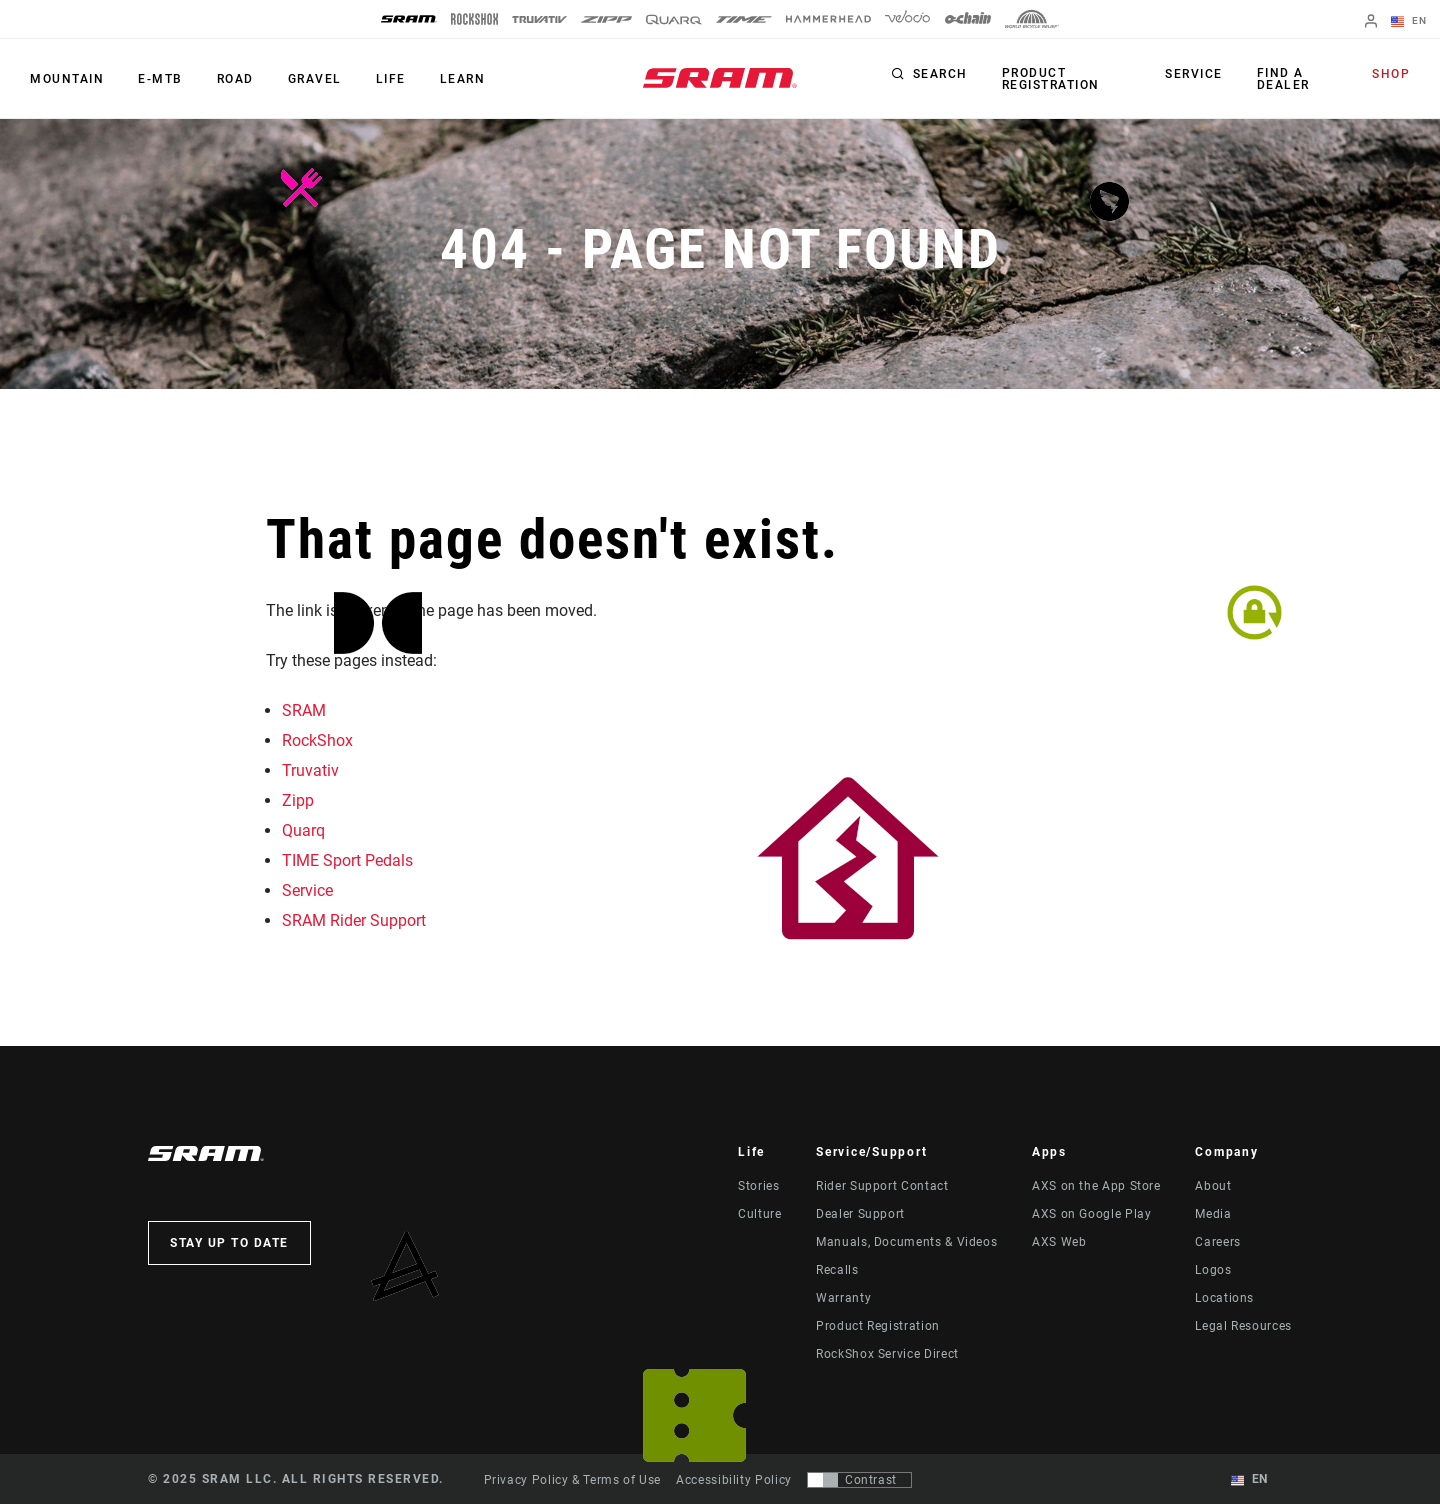  What do you see at coordinates (848, 865) in the screenshot?
I see `indicates earthquake alert or seismic activity warning` at bounding box center [848, 865].